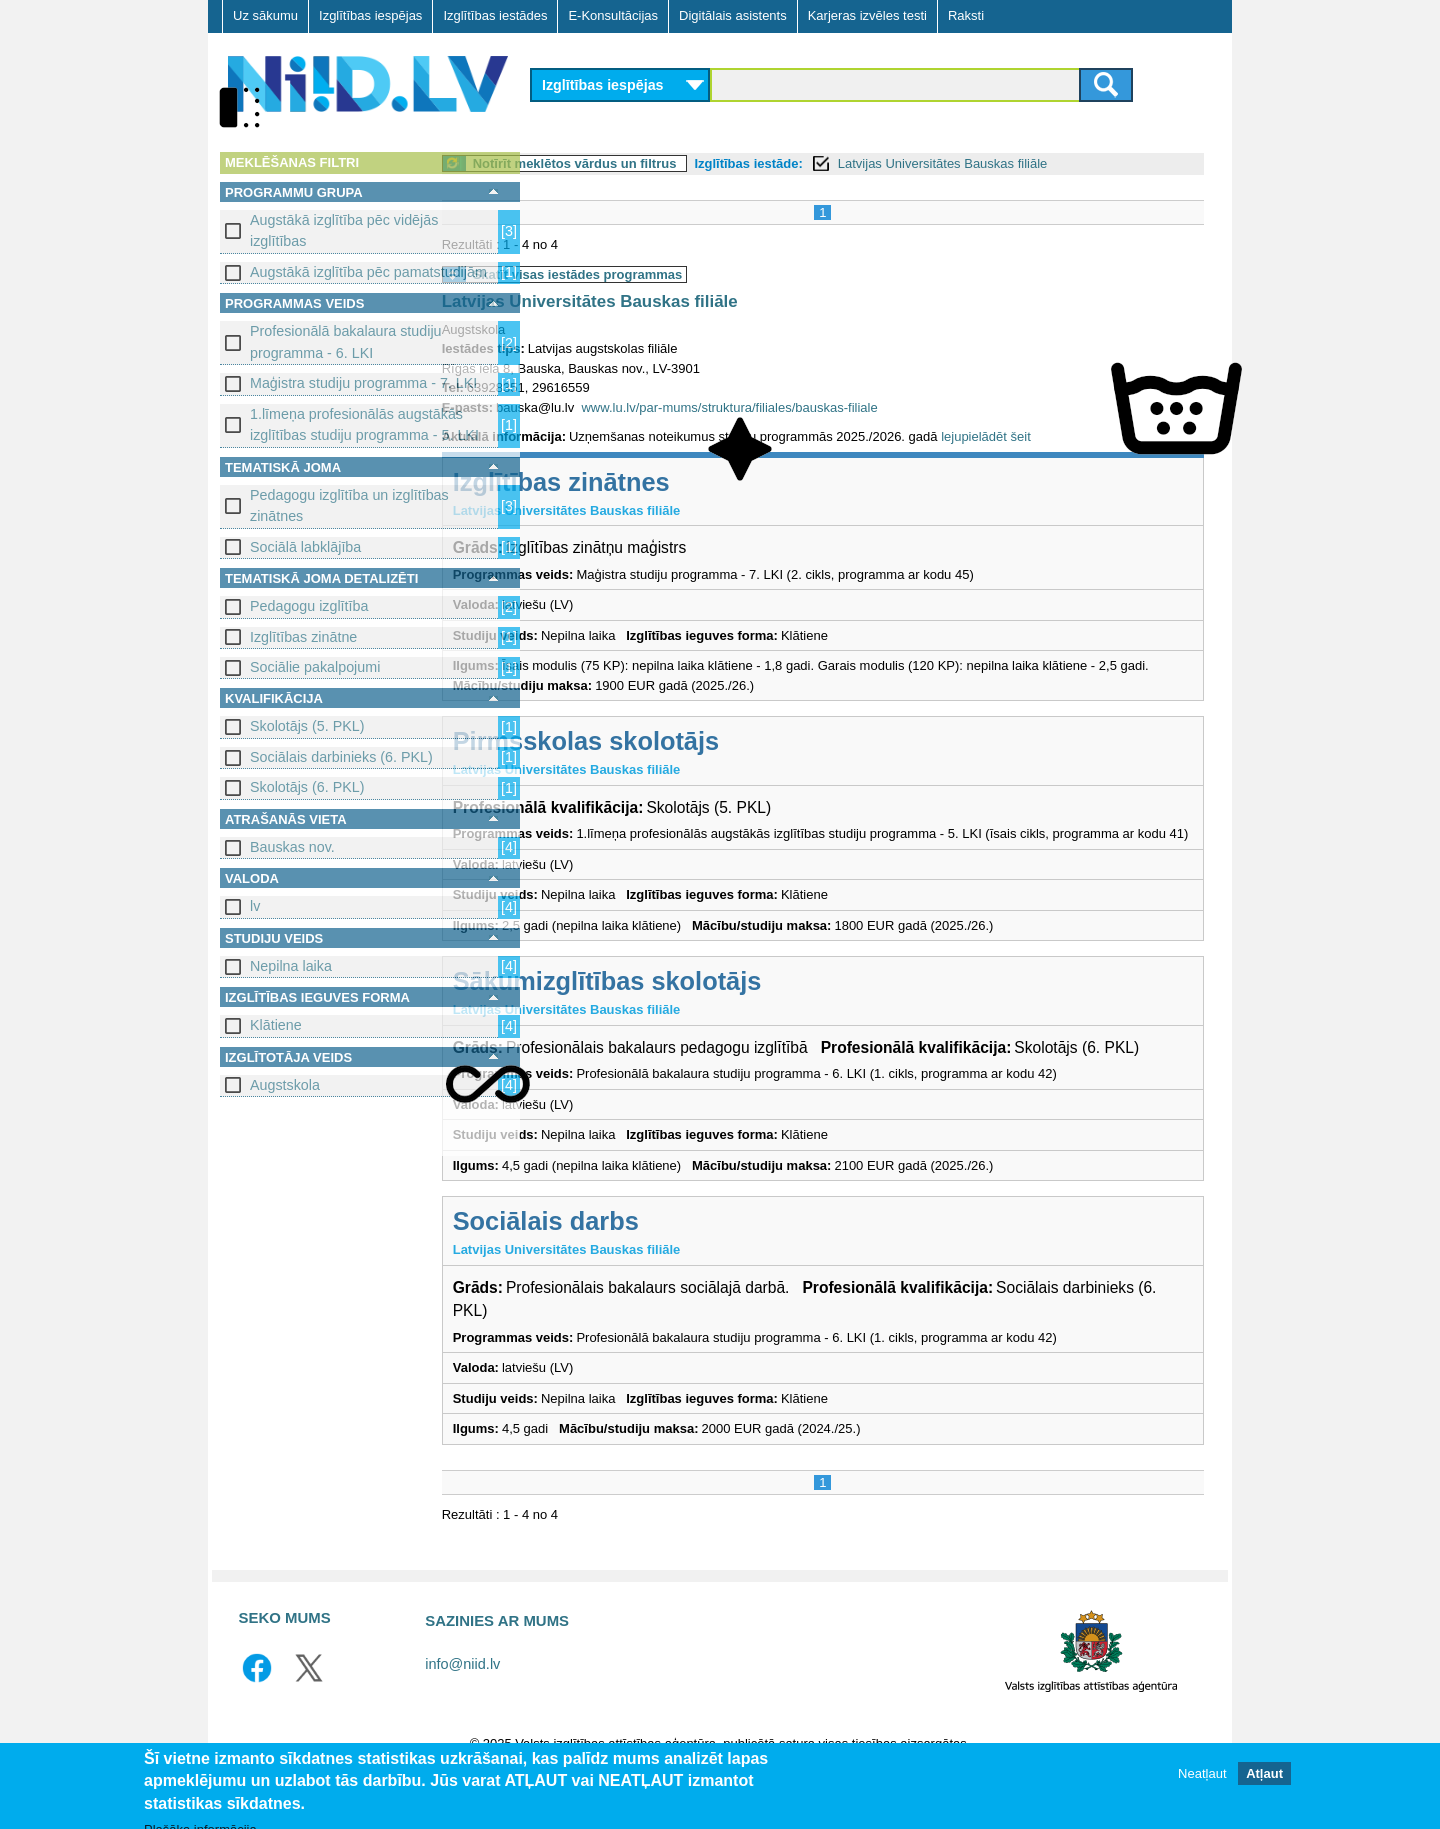 Image resolution: width=1440 pixels, height=1829 pixels. I want to click on indicates unlimited or infinite capacity, so click(488, 1084).